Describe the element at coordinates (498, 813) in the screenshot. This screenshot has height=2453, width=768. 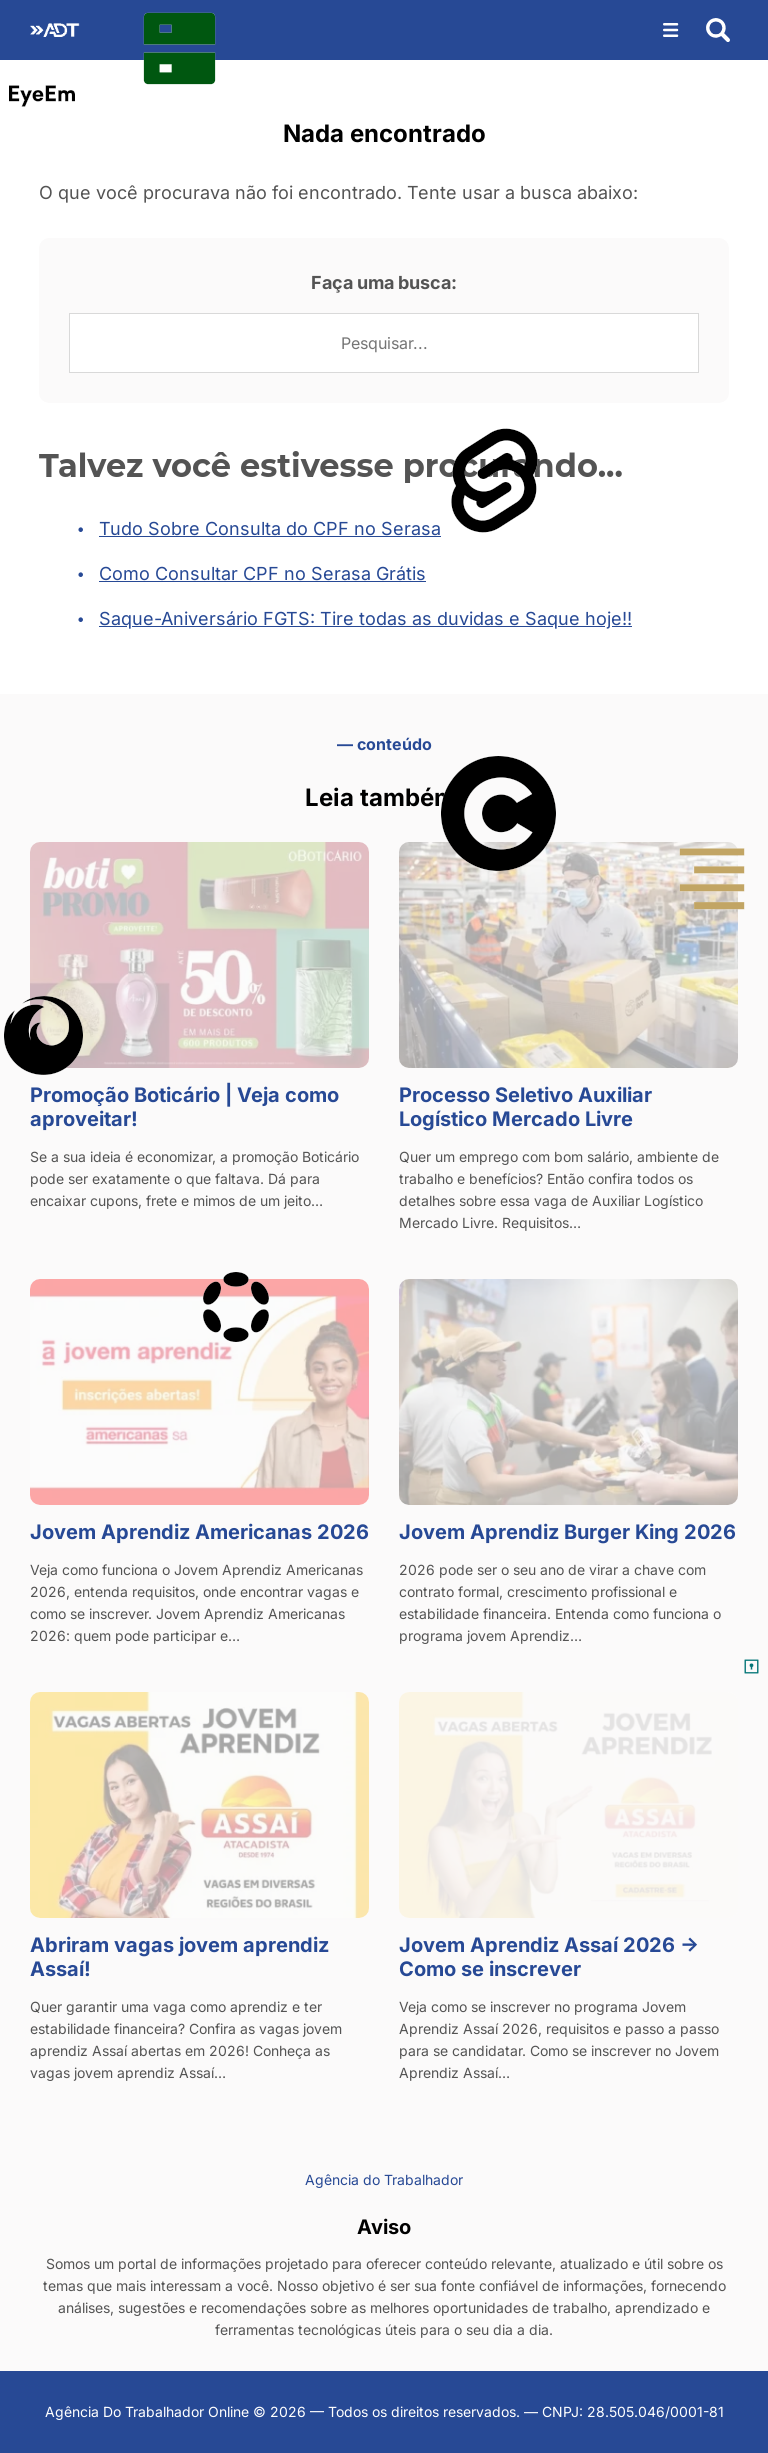
I see `open the Coursera app` at that location.